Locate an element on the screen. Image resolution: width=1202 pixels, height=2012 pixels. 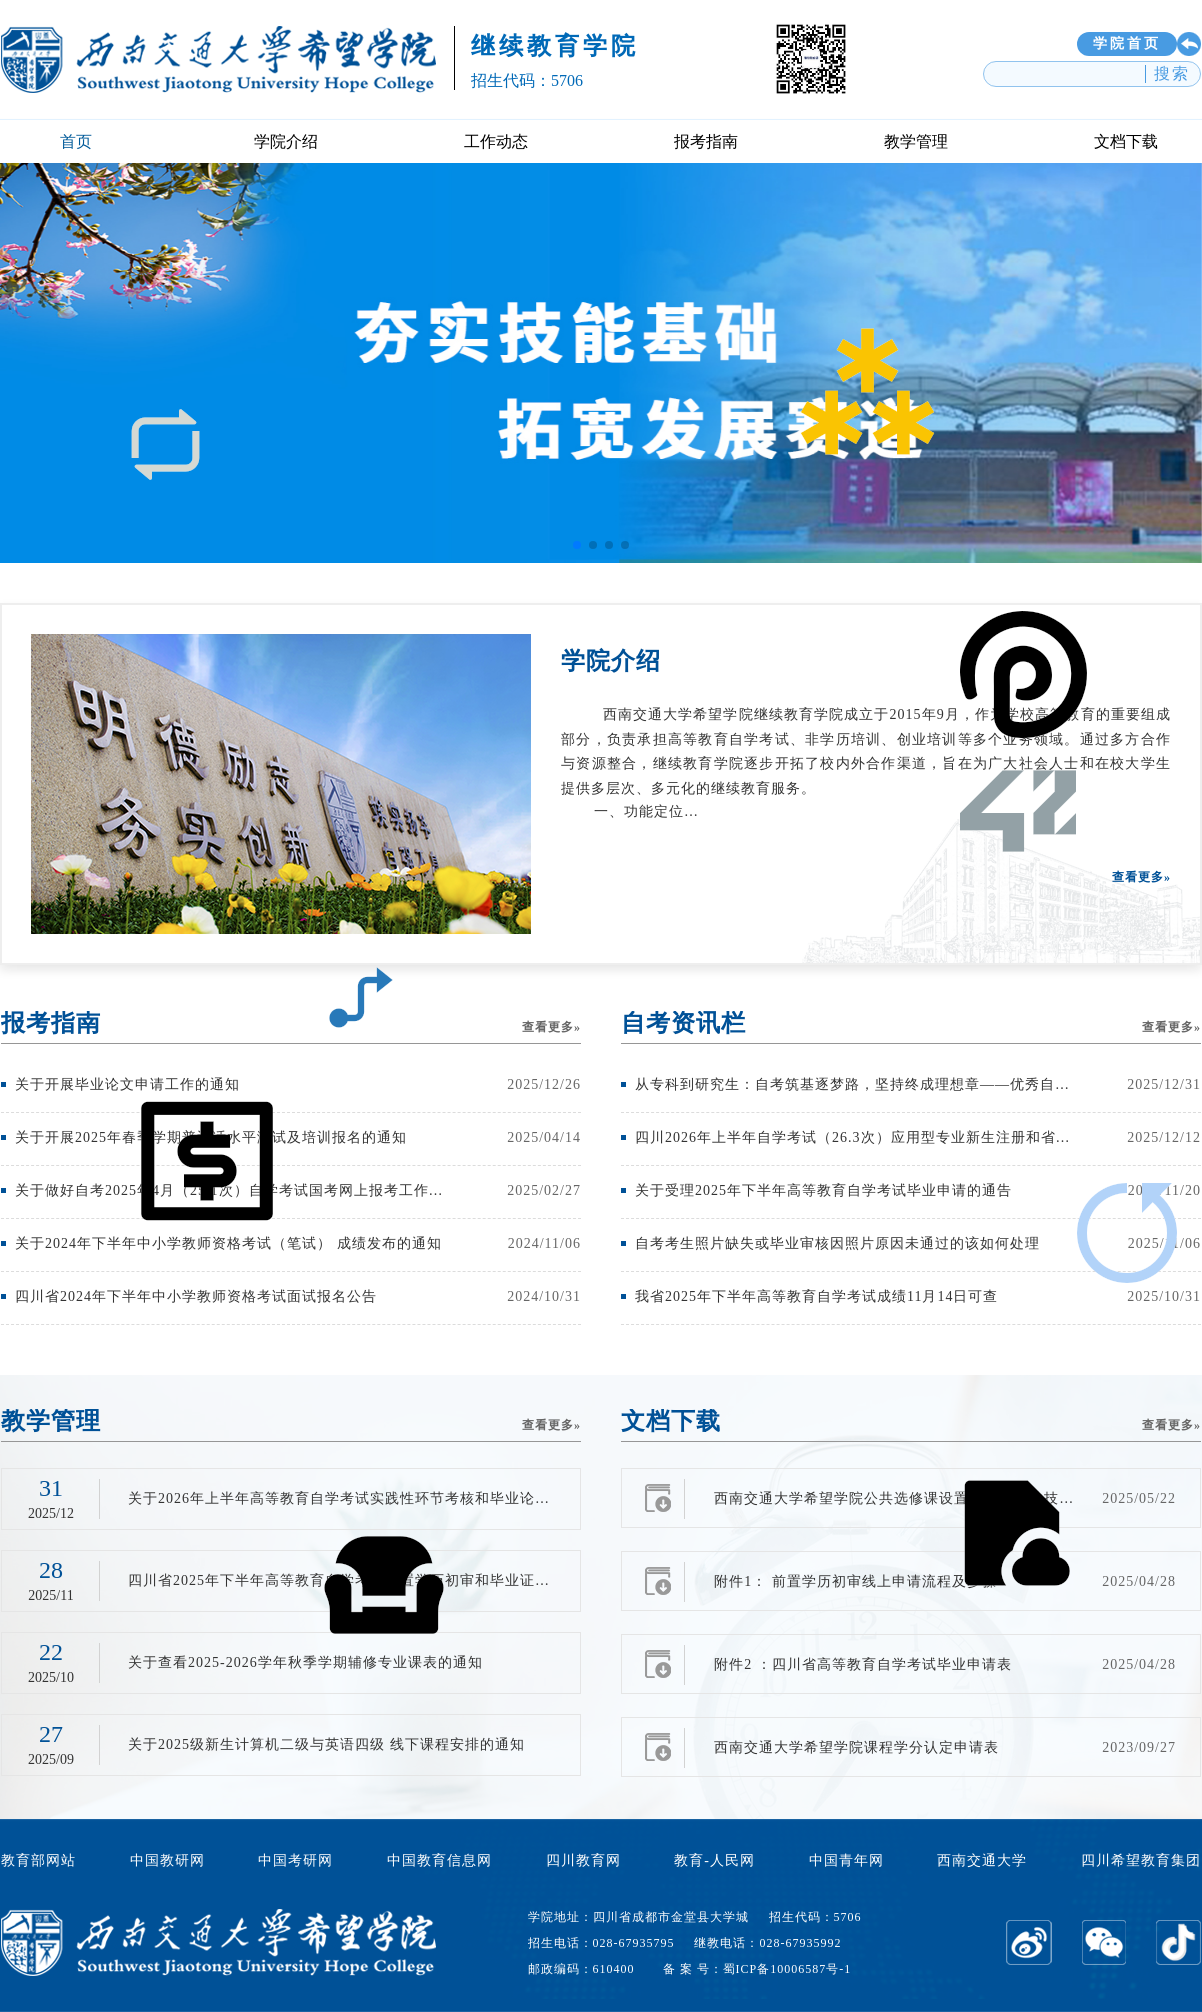
access cloud-synced documents is located at coordinates (1012, 1533).